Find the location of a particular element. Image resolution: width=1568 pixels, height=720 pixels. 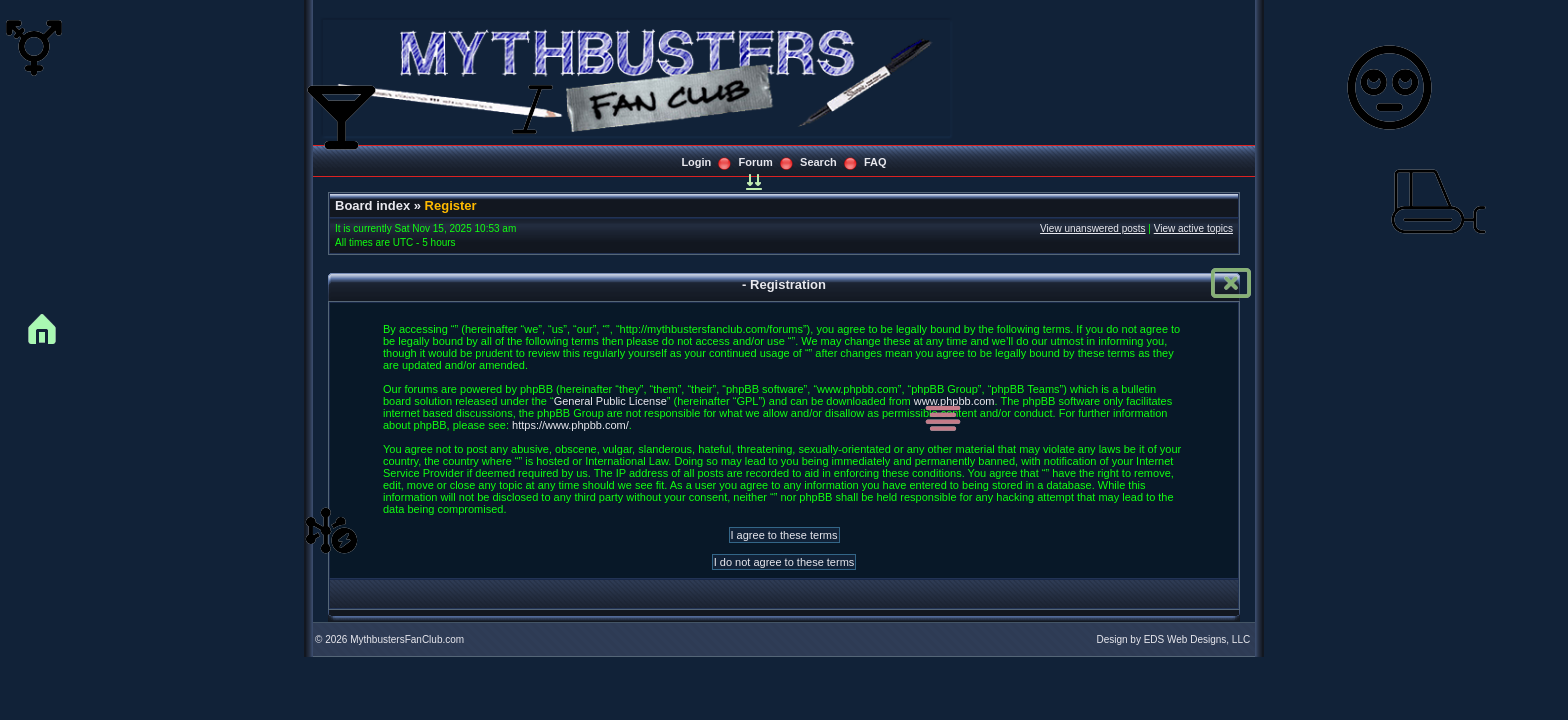

download all items to device is located at coordinates (754, 182).